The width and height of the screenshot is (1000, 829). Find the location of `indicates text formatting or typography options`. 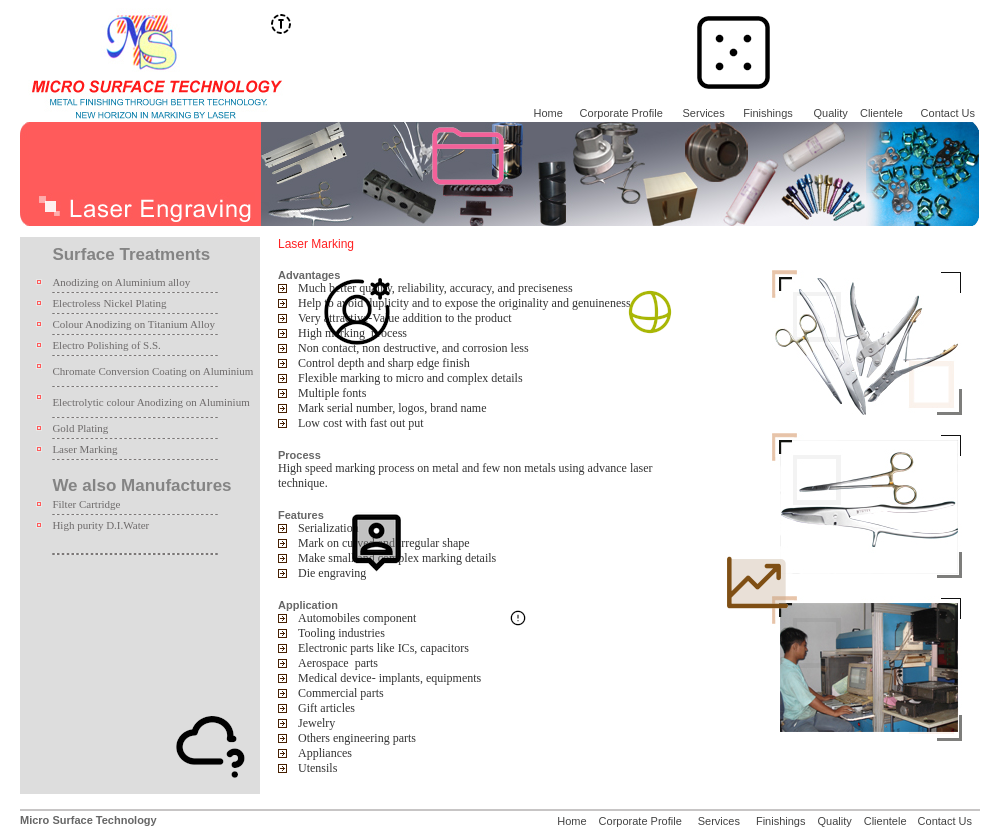

indicates text formatting or typography options is located at coordinates (281, 24).